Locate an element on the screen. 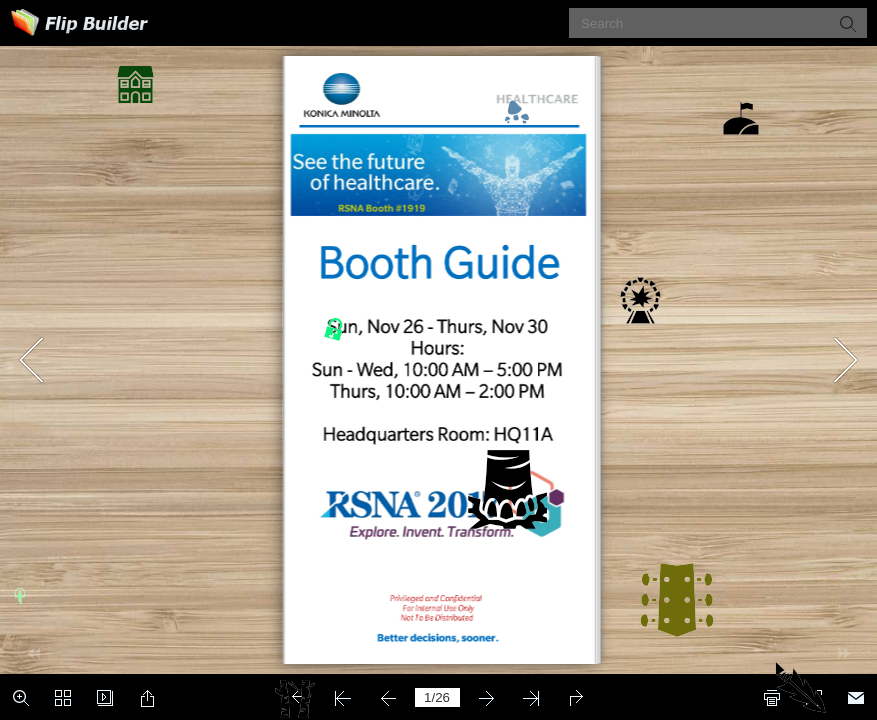 This screenshot has height=720, width=877. equip a spear weapon in game is located at coordinates (800, 687).